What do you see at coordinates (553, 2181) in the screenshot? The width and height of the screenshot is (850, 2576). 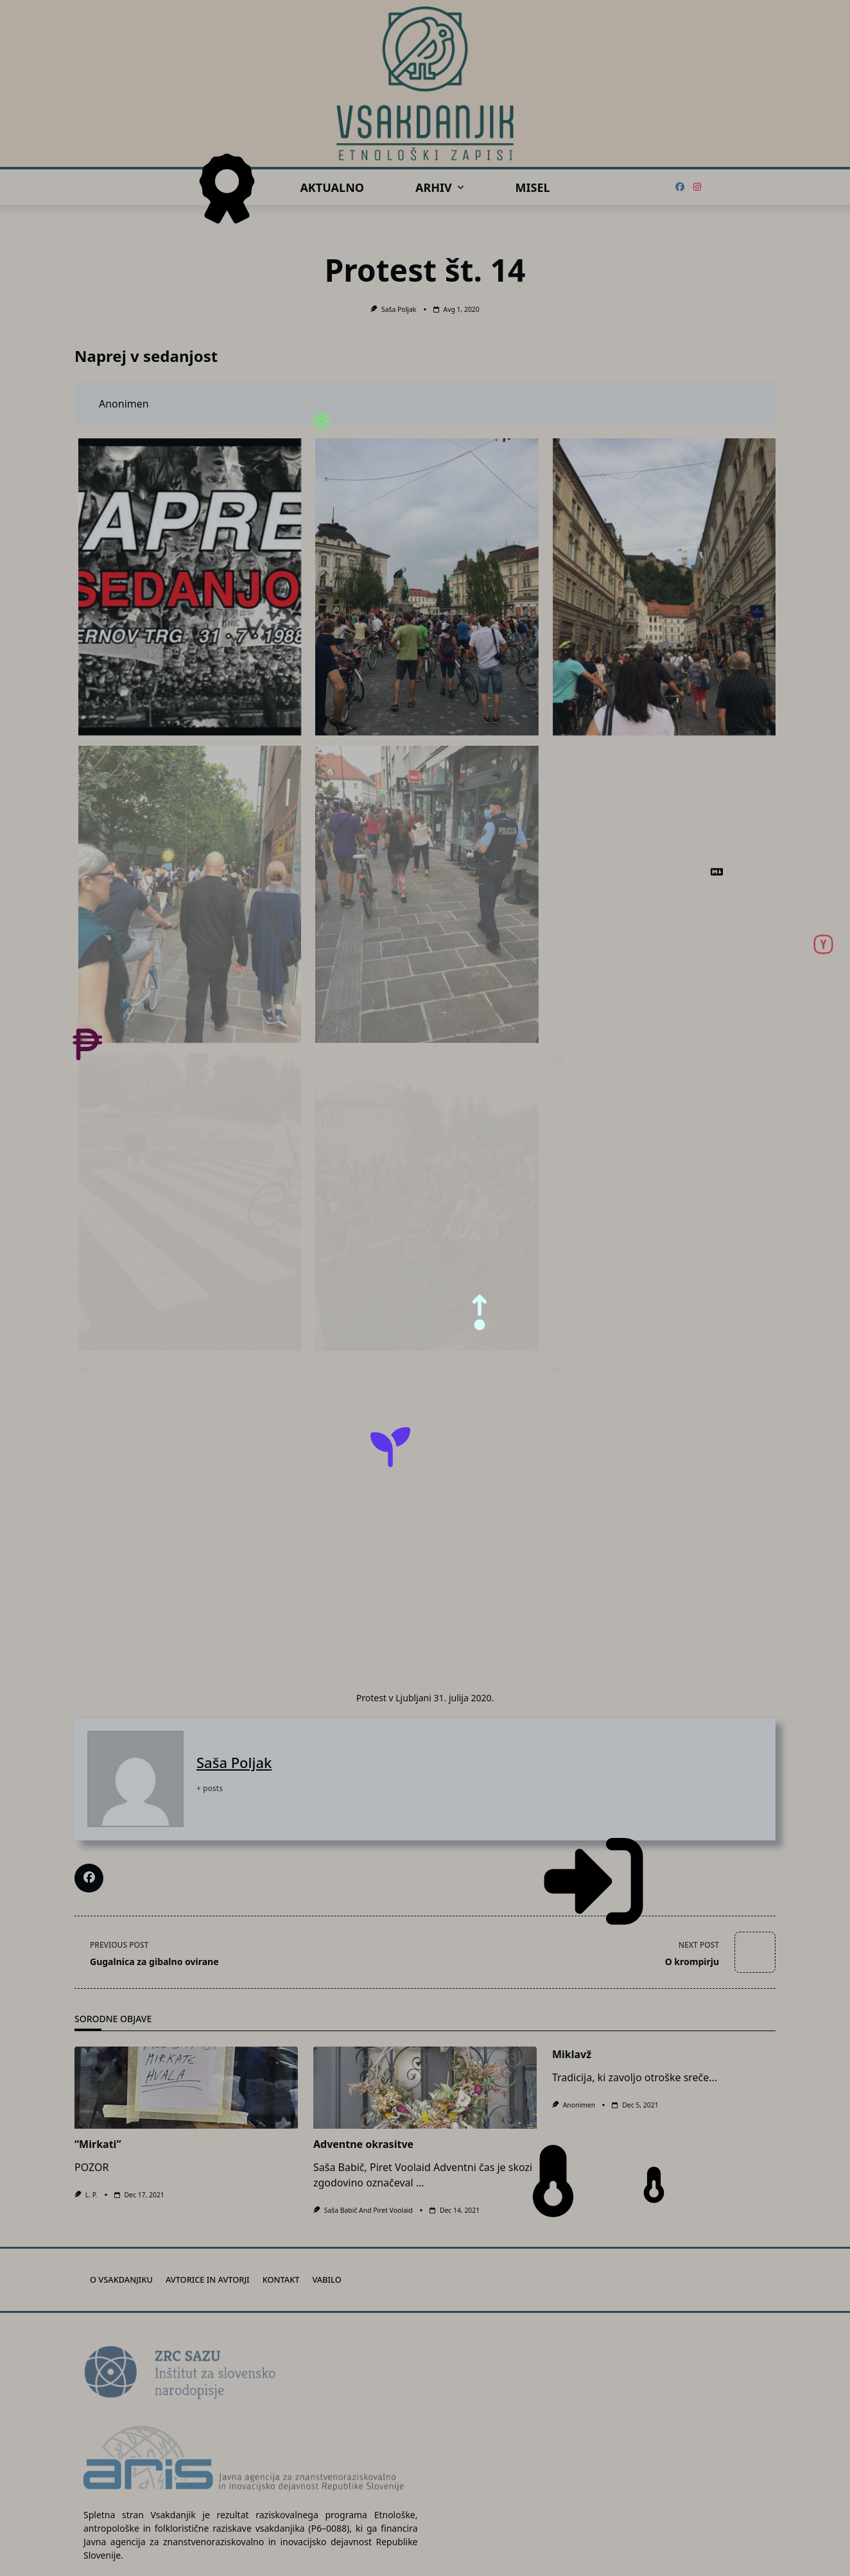 I see `indicates low temperature reading` at bounding box center [553, 2181].